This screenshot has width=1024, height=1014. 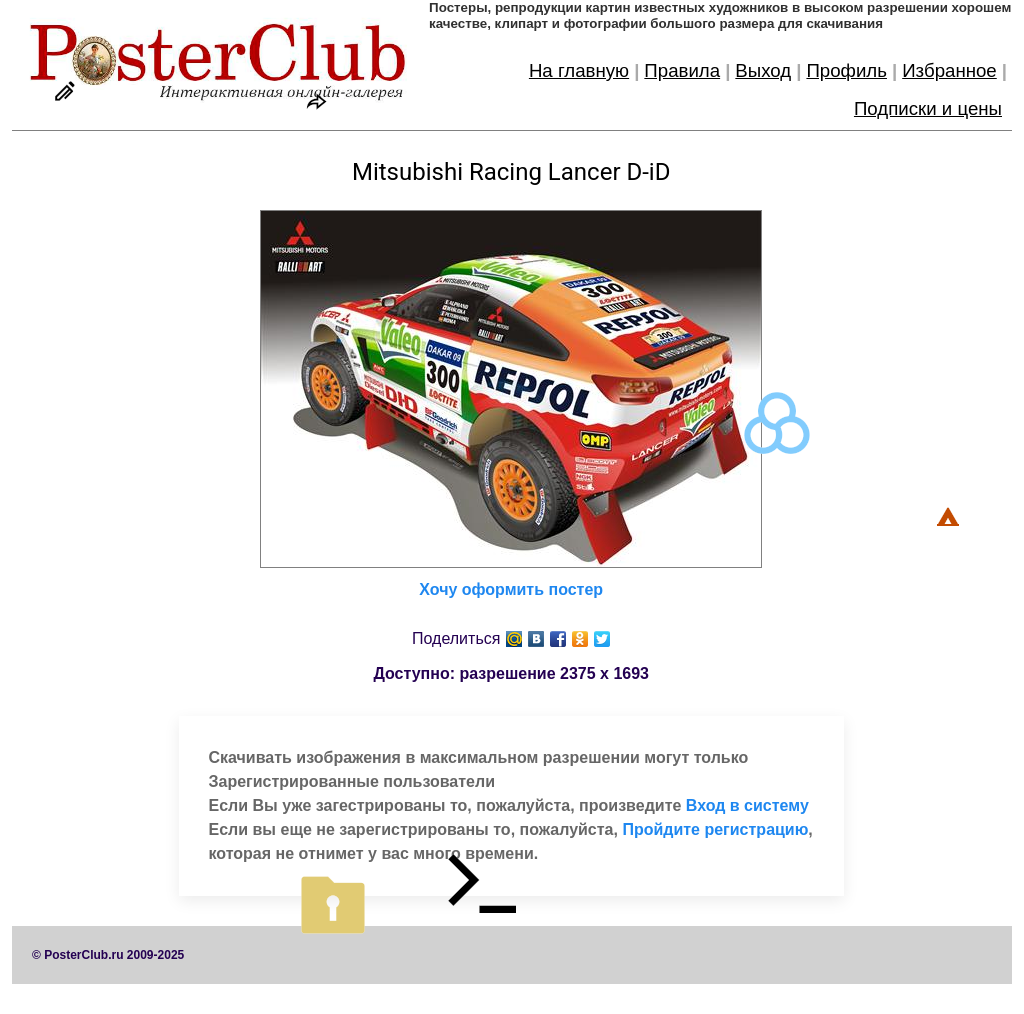 I want to click on share content with others, so click(x=315, y=102).